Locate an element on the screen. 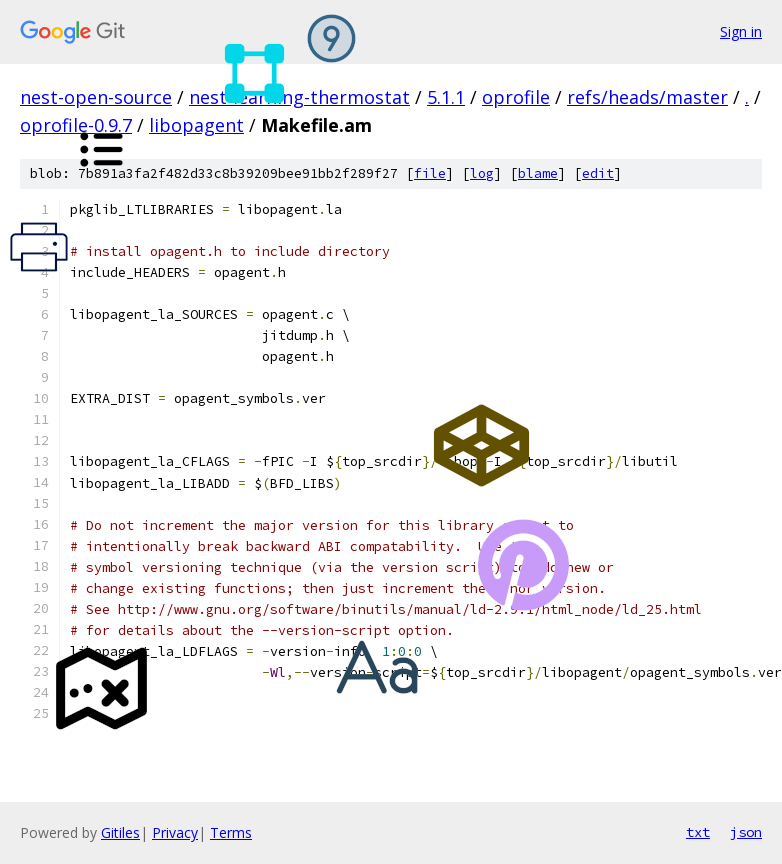 This screenshot has height=864, width=782. view route directions on map is located at coordinates (101, 688).